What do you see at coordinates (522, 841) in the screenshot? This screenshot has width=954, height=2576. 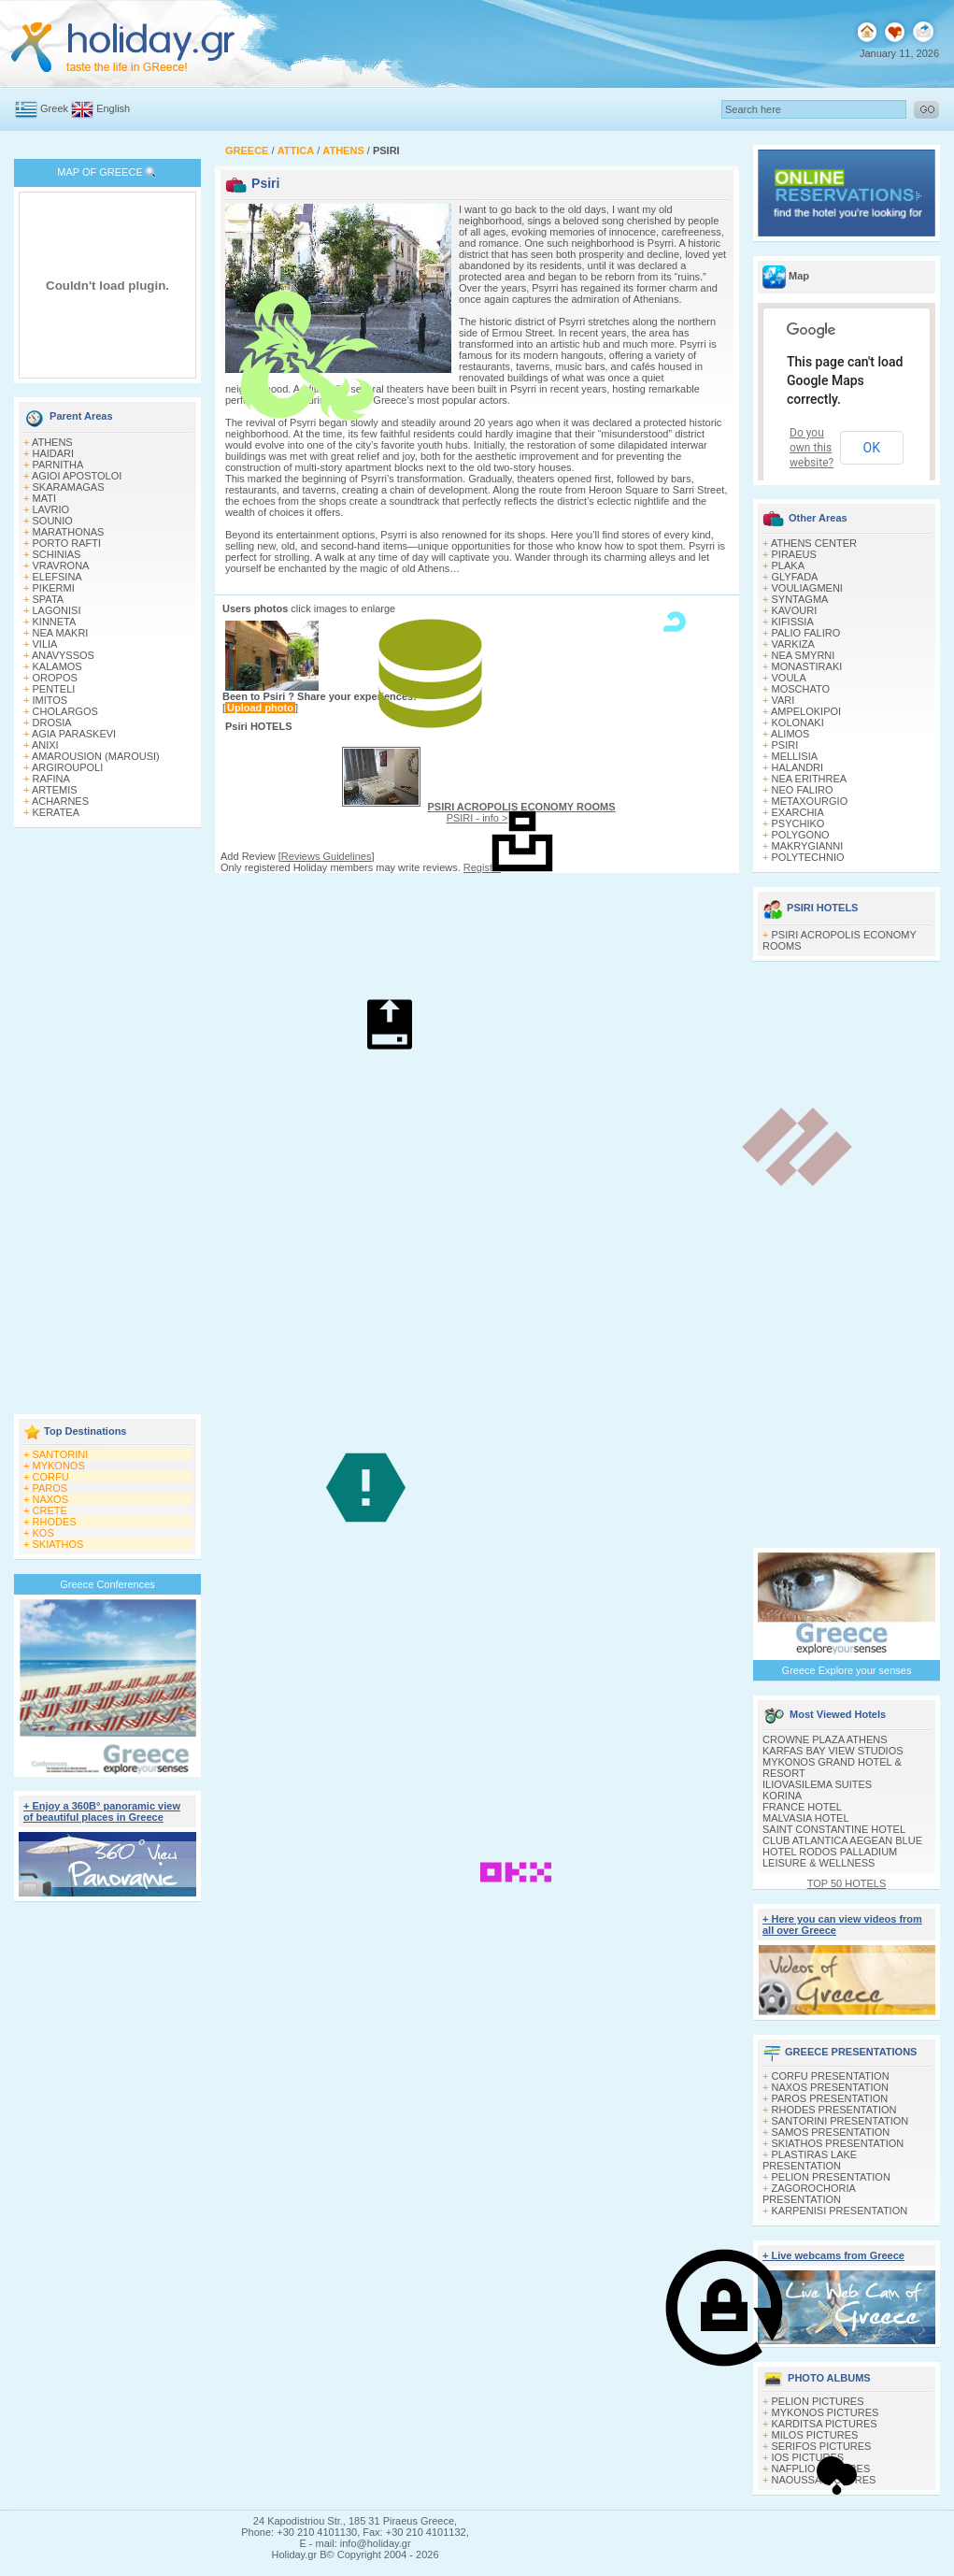 I see `unsplash logo - access free stock photos` at bounding box center [522, 841].